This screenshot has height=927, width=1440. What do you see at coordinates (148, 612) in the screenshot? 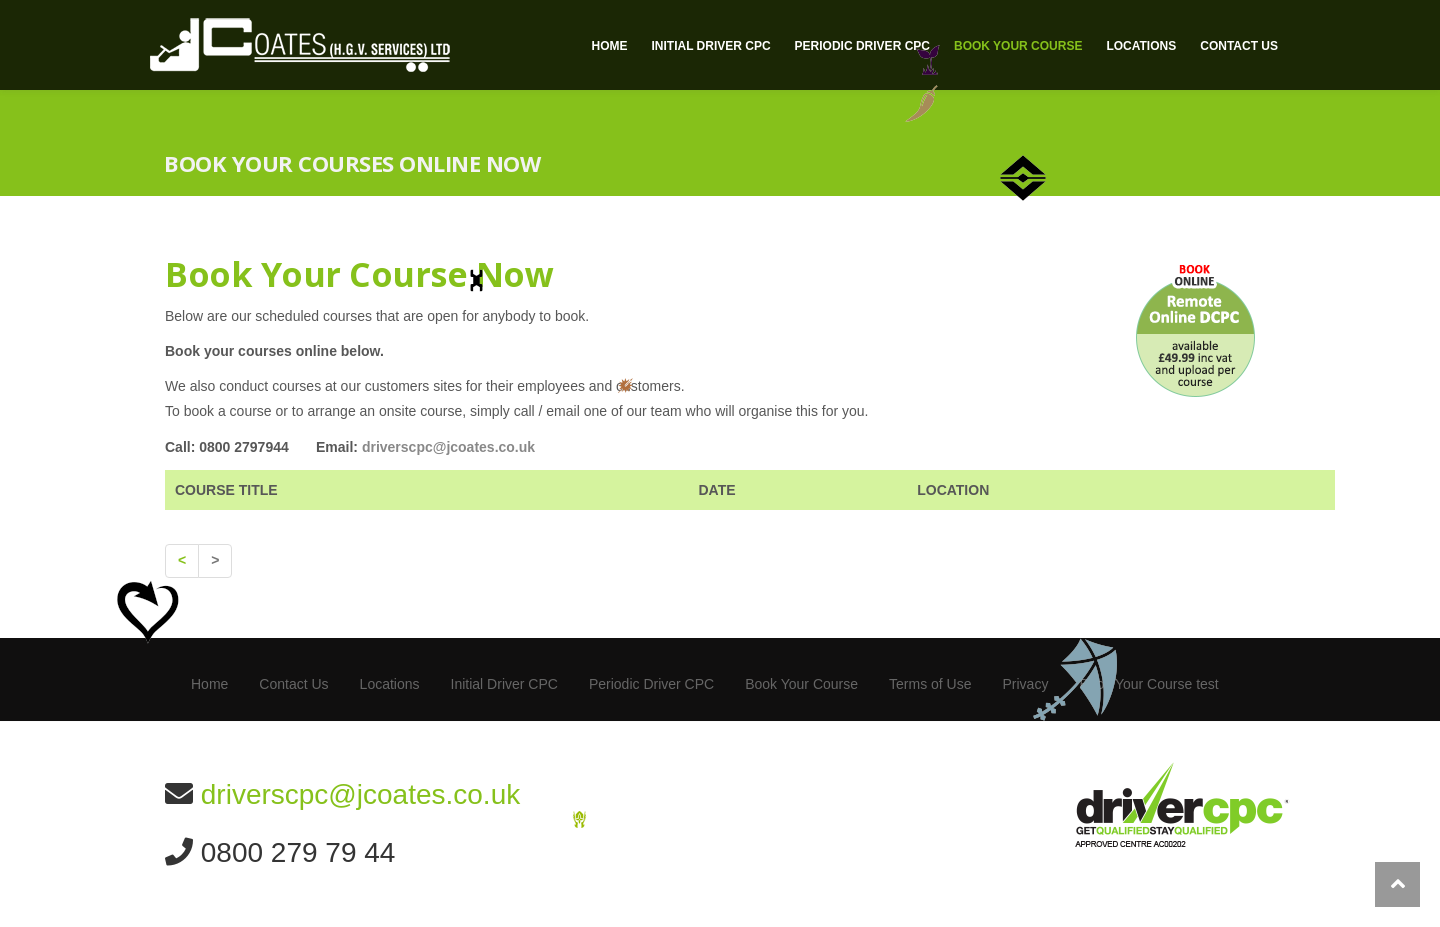
I see `access self-care or wellness features` at bounding box center [148, 612].